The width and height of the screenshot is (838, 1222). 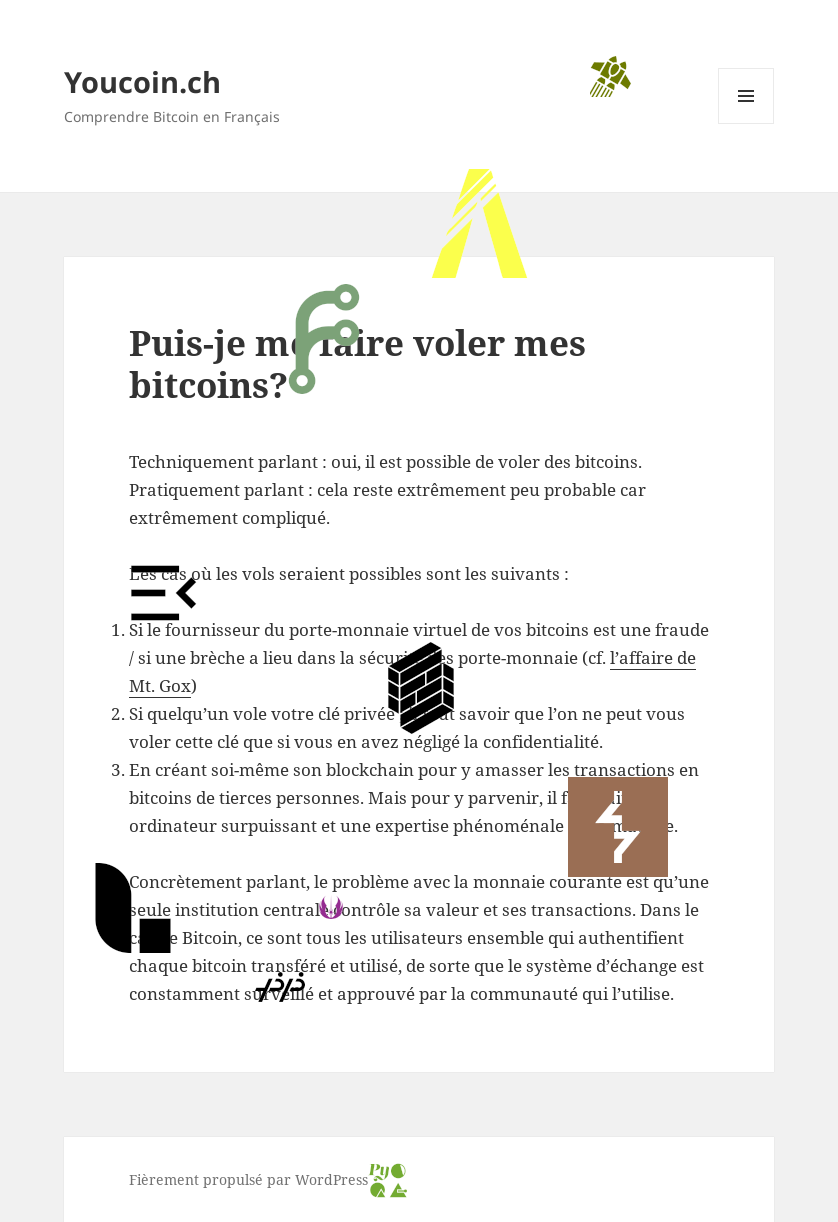 What do you see at coordinates (618, 827) in the screenshot?
I see `open Burp Suite application` at bounding box center [618, 827].